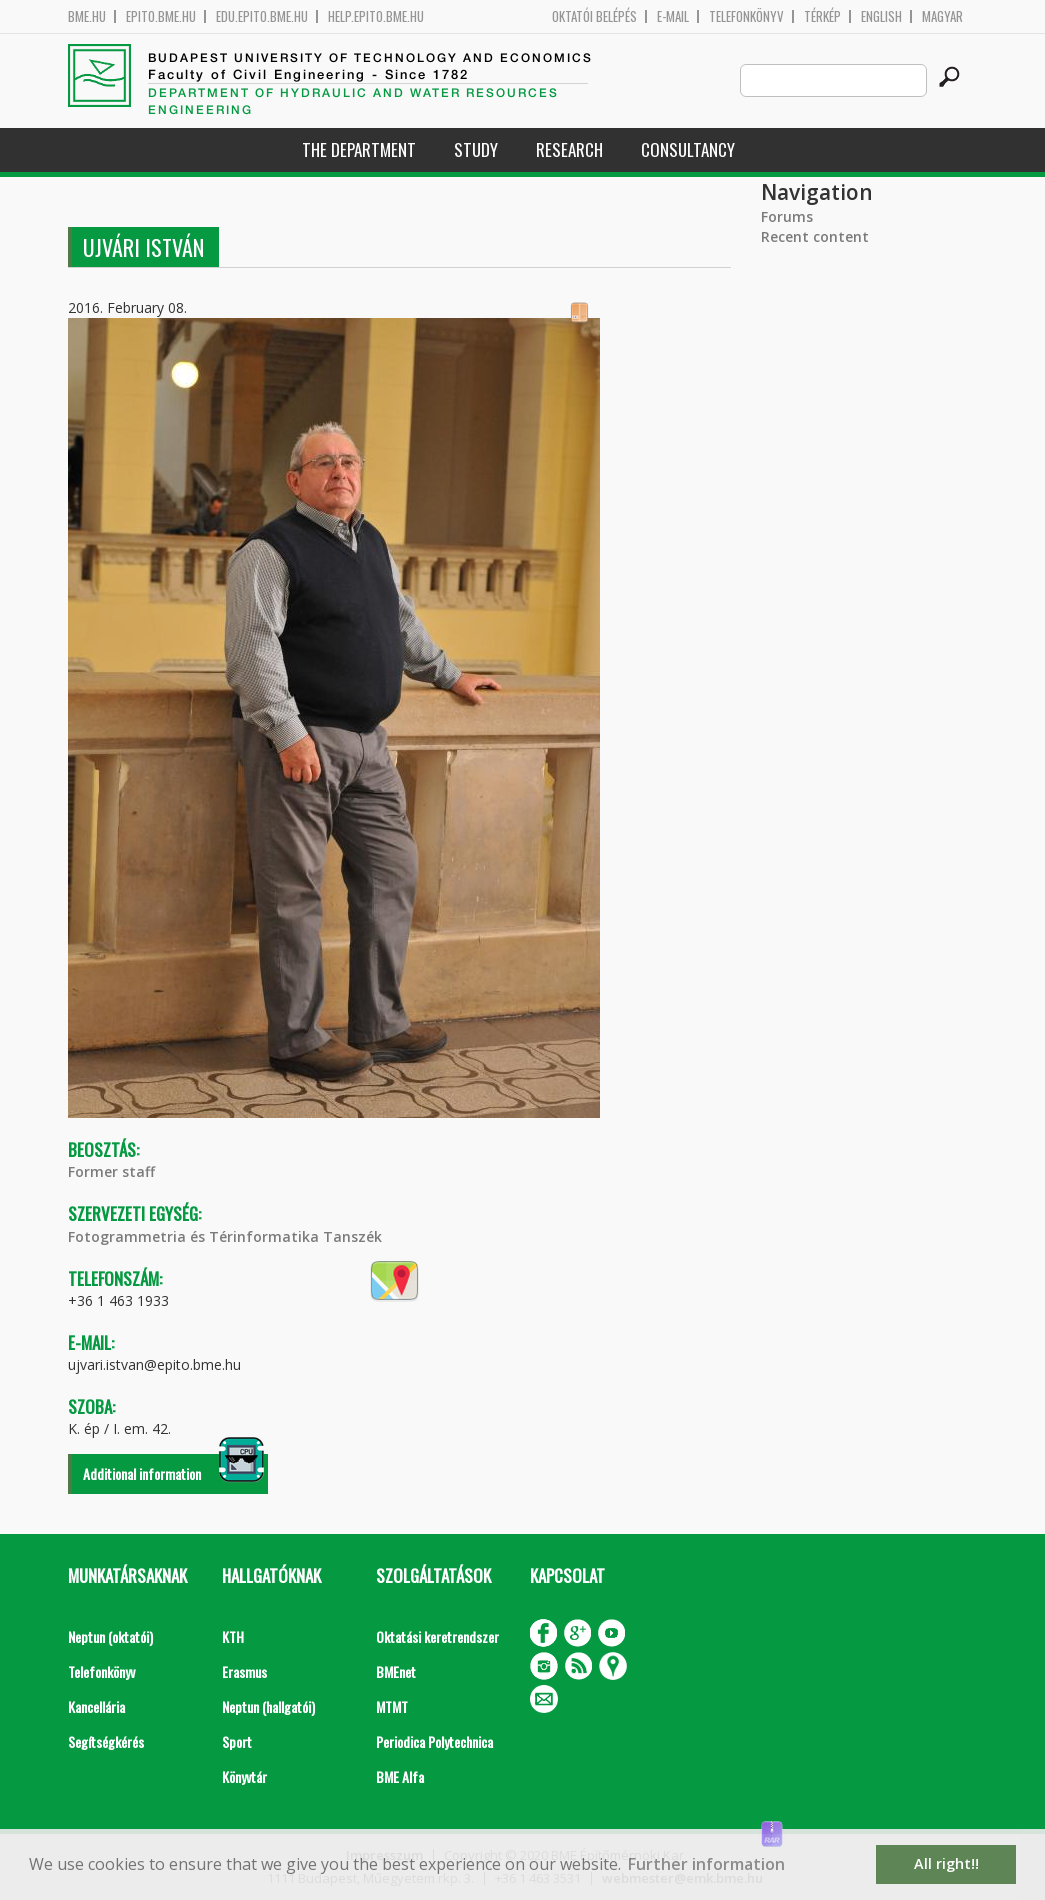 Image resolution: width=1045 pixels, height=1900 pixels. I want to click on open package manager application, so click(579, 312).